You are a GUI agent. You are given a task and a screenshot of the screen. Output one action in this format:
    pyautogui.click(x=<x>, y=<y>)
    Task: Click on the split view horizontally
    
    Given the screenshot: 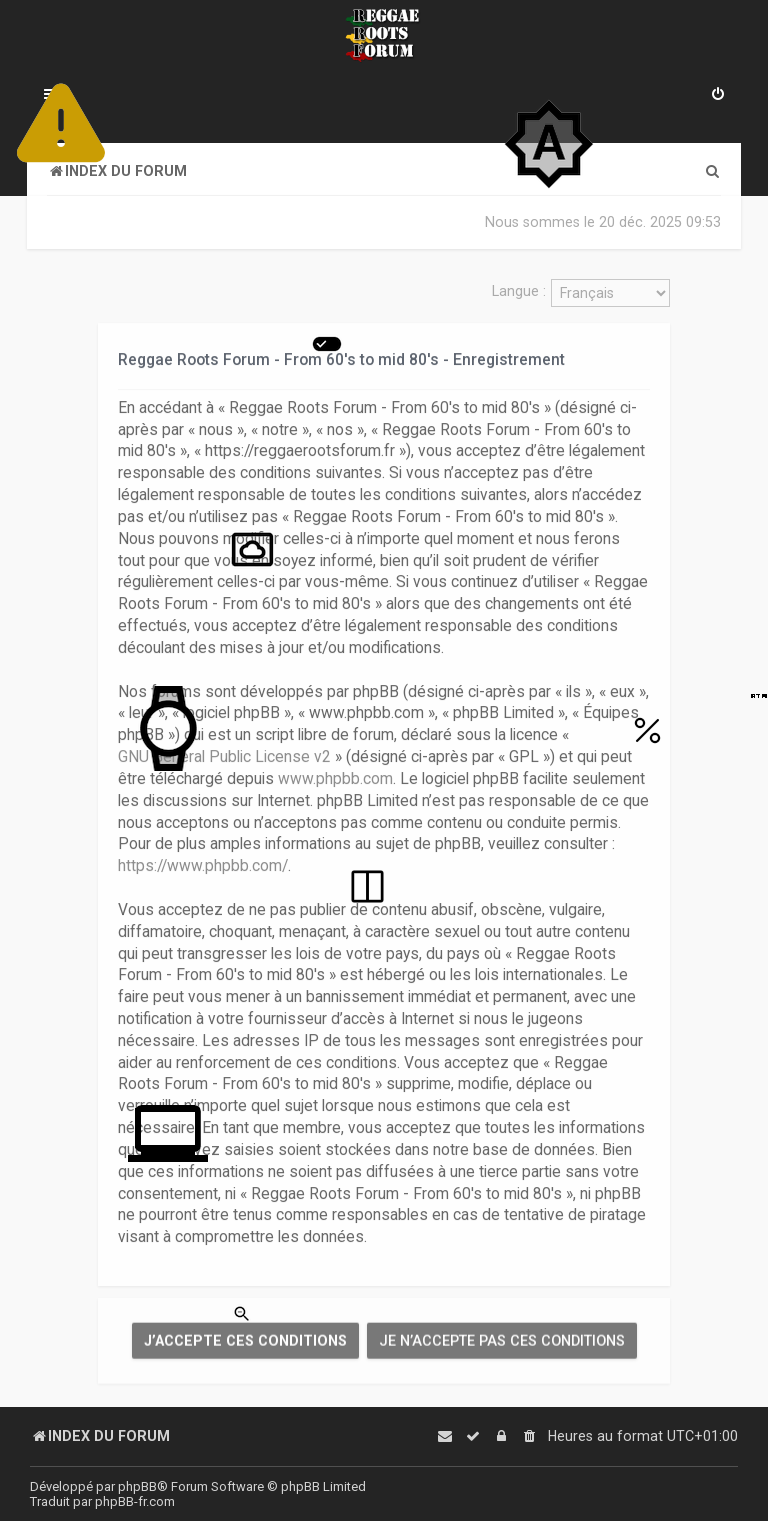 What is the action you would take?
    pyautogui.click(x=367, y=886)
    